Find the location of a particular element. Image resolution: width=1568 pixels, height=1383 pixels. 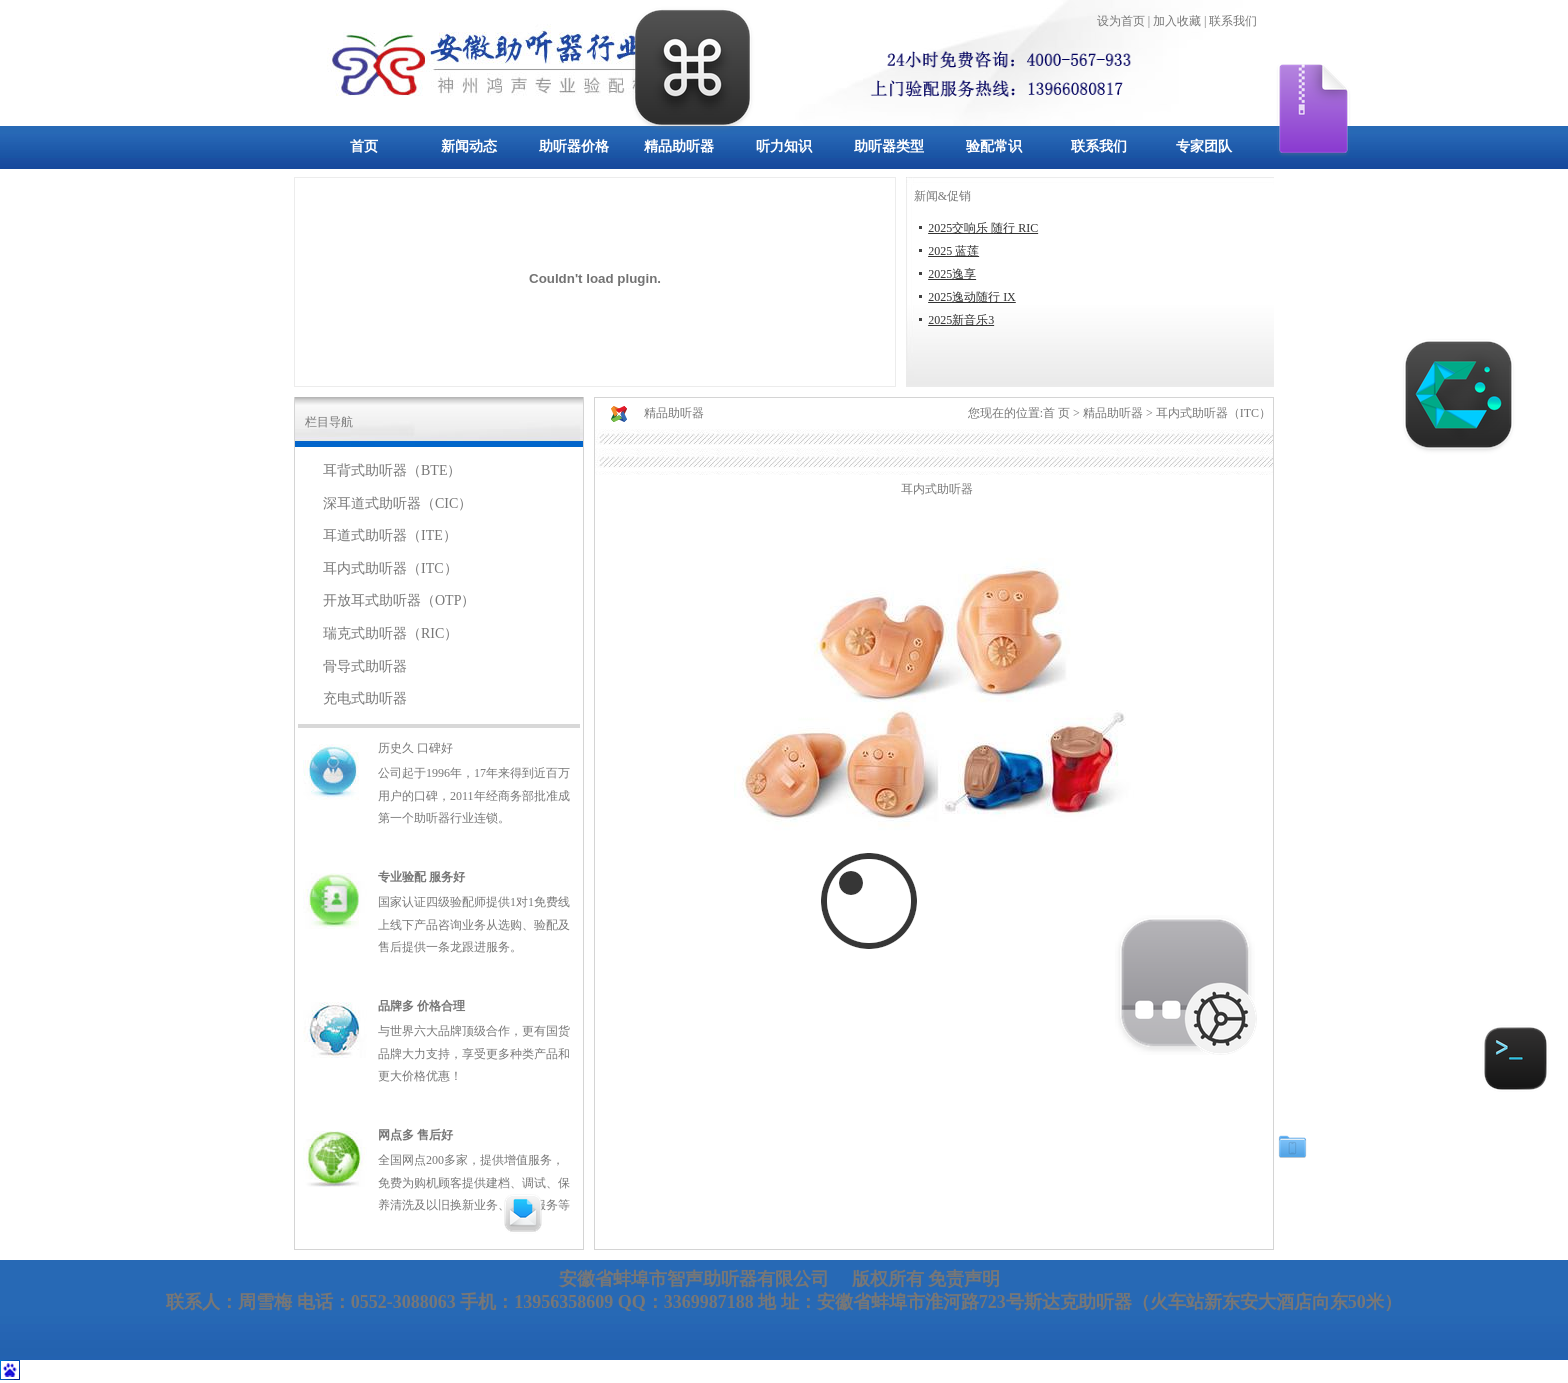

open folder containing iPhone backups or synced content is located at coordinates (1292, 1146).